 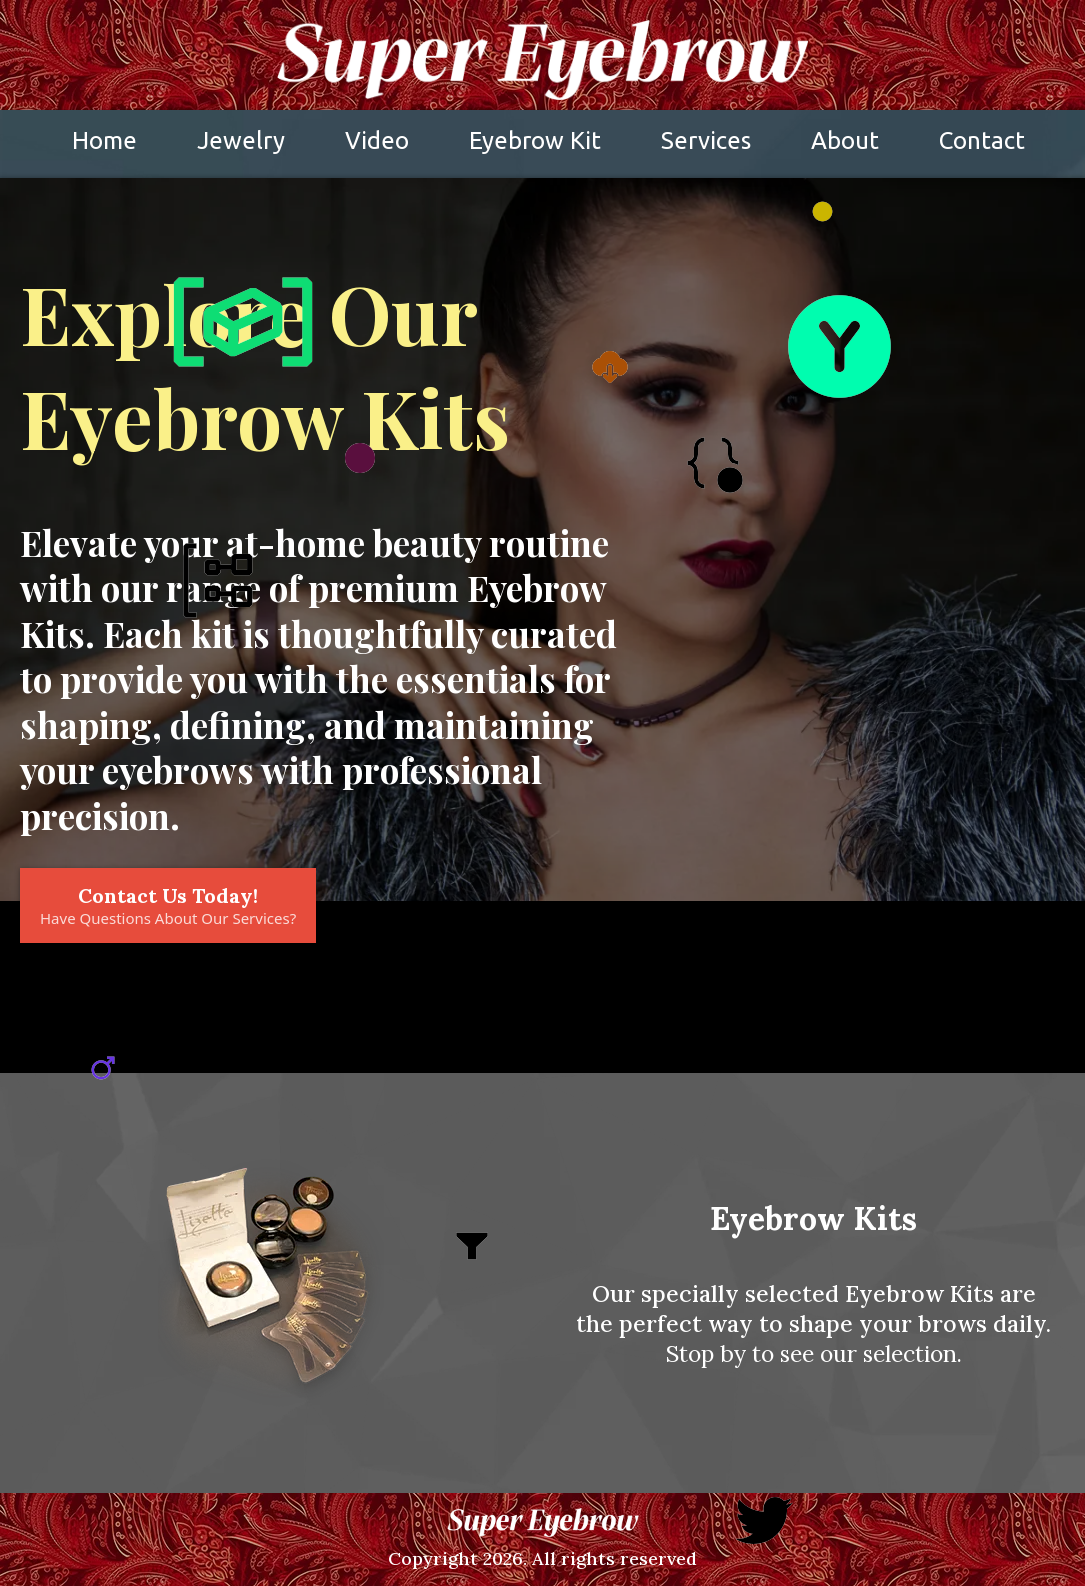 I want to click on download file from cloud storage, so click(x=610, y=367).